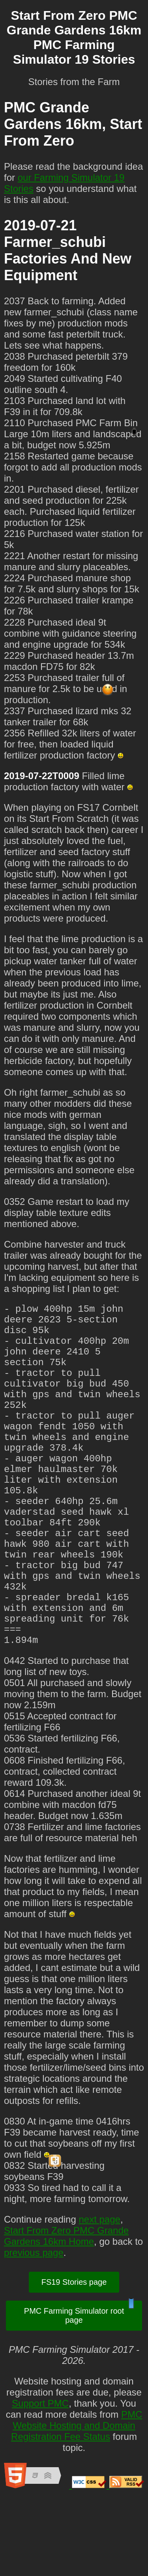 The height and width of the screenshot is (2576, 148). I want to click on iPhone 11 device icon, so click(131, 2303).